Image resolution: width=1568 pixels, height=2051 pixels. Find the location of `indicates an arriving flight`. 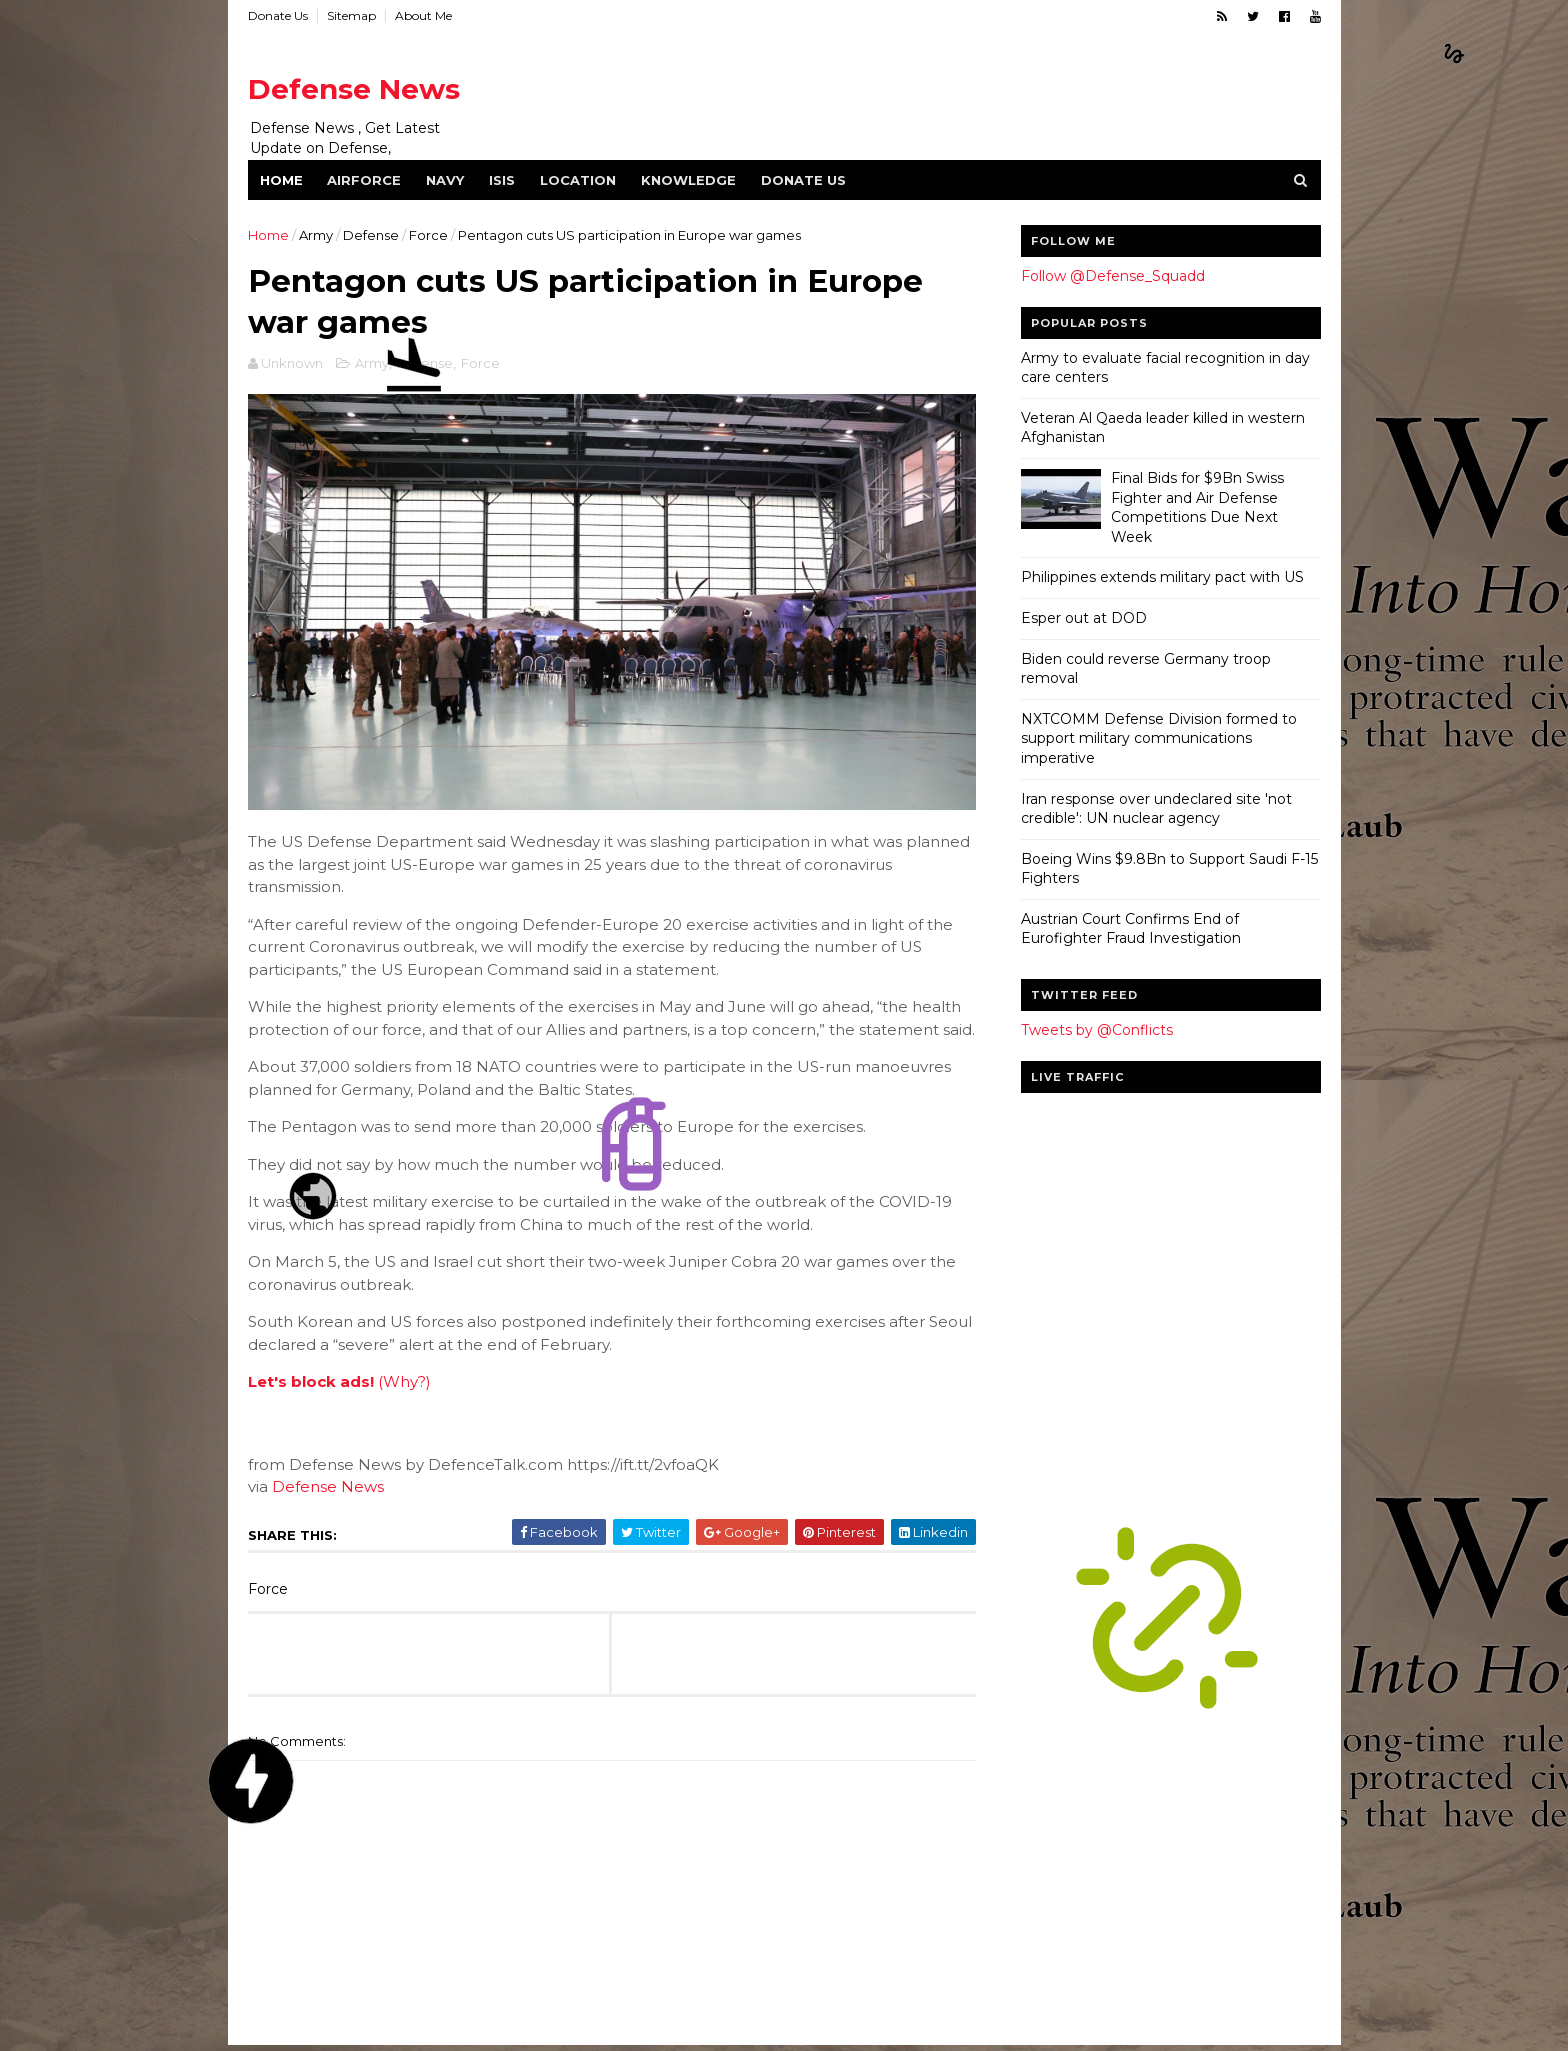

indicates an arriving flight is located at coordinates (414, 366).